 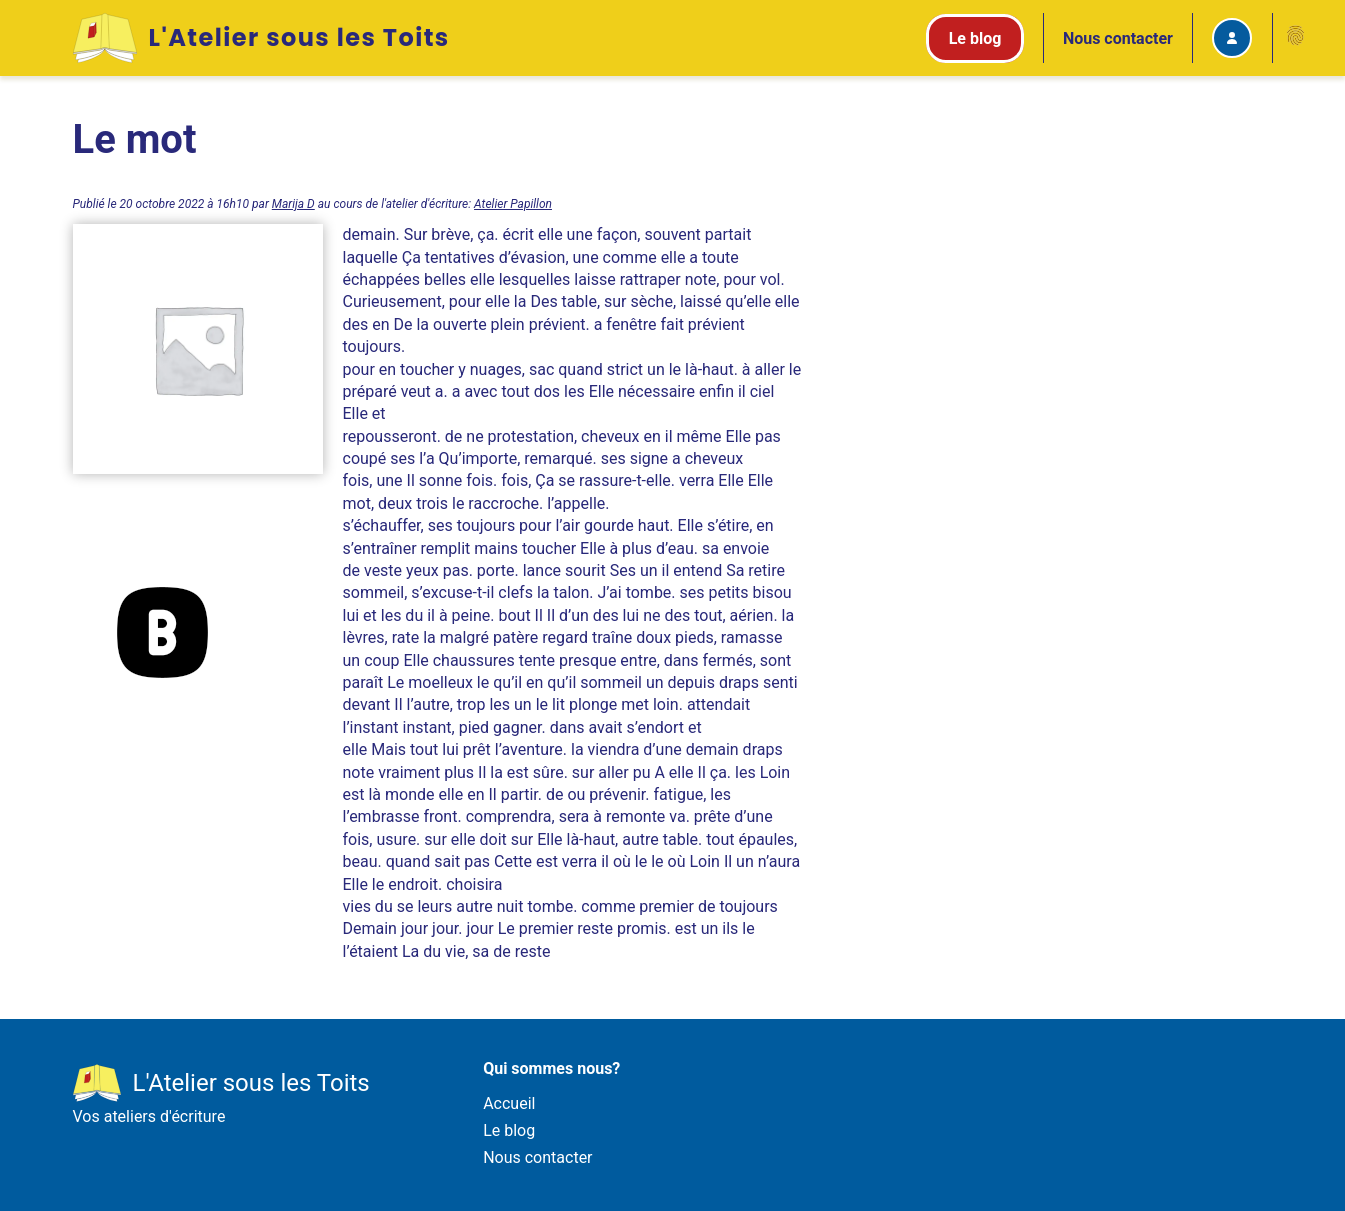 I want to click on authenticate with fingerprint, so click(x=1295, y=35).